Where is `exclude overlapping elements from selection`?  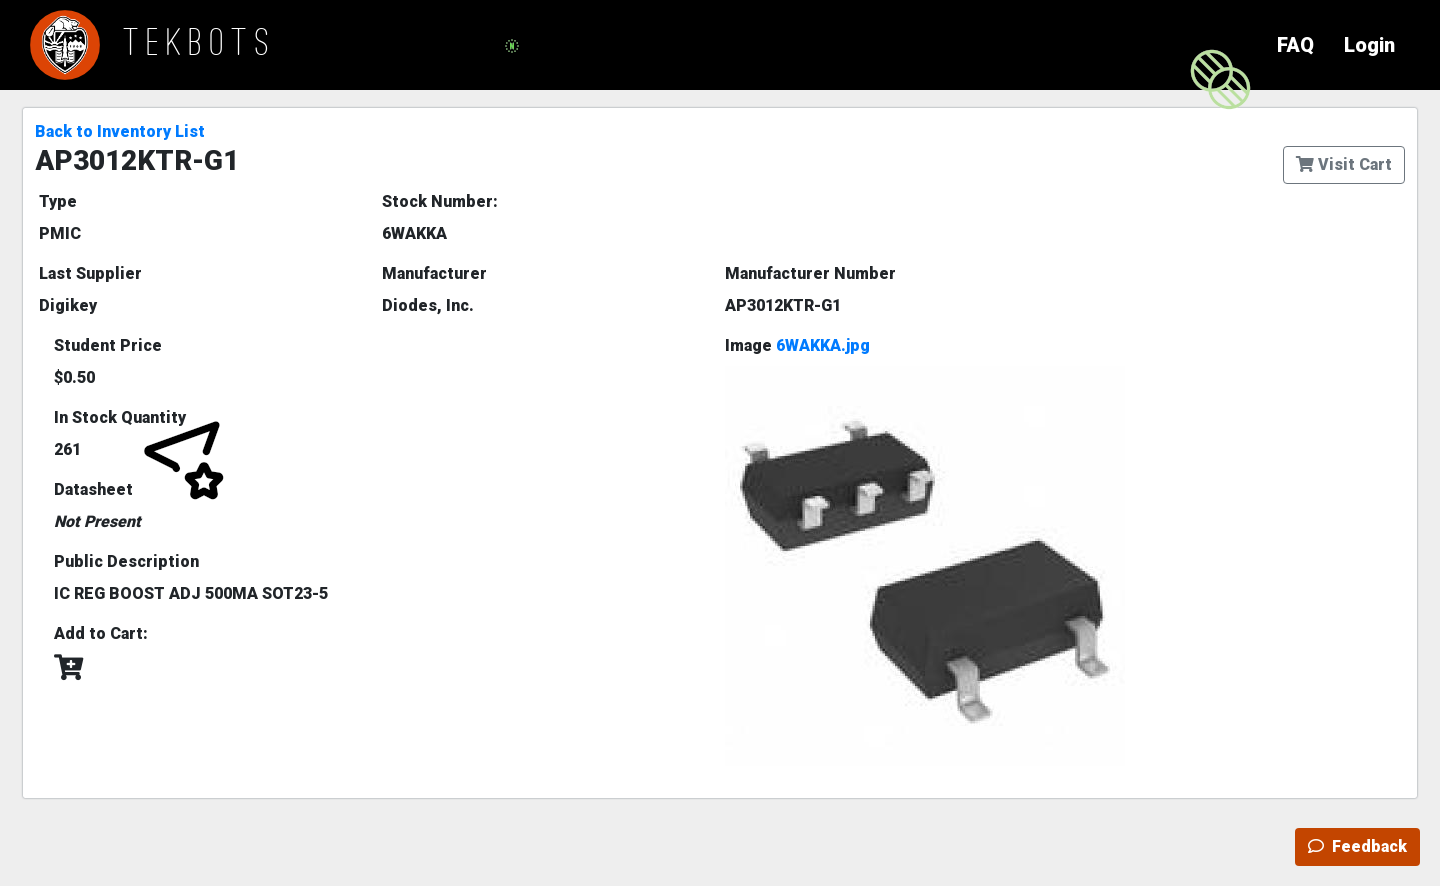
exclude overlapping elements from selection is located at coordinates (1220, 79).